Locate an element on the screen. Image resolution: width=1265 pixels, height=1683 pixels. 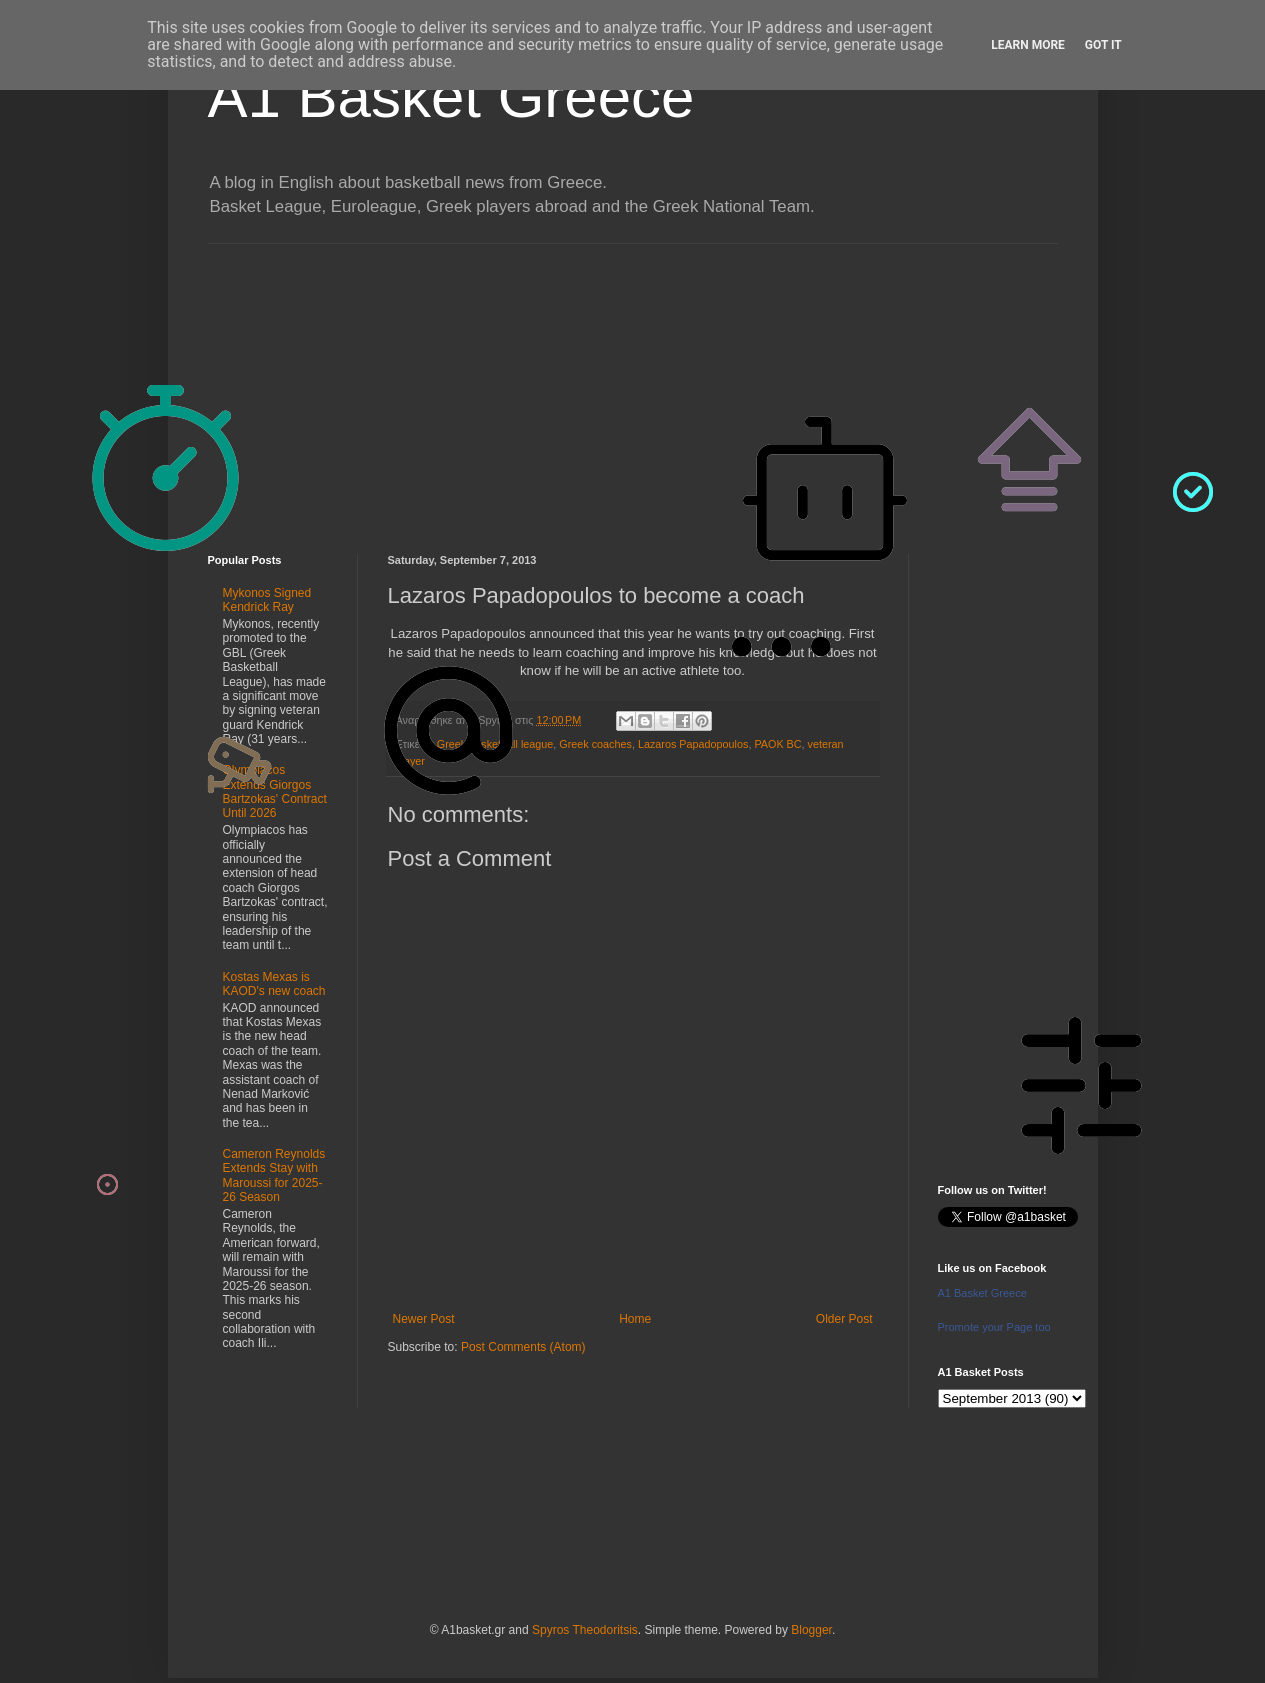
upload file or content is located at coordinates (1029, 463).